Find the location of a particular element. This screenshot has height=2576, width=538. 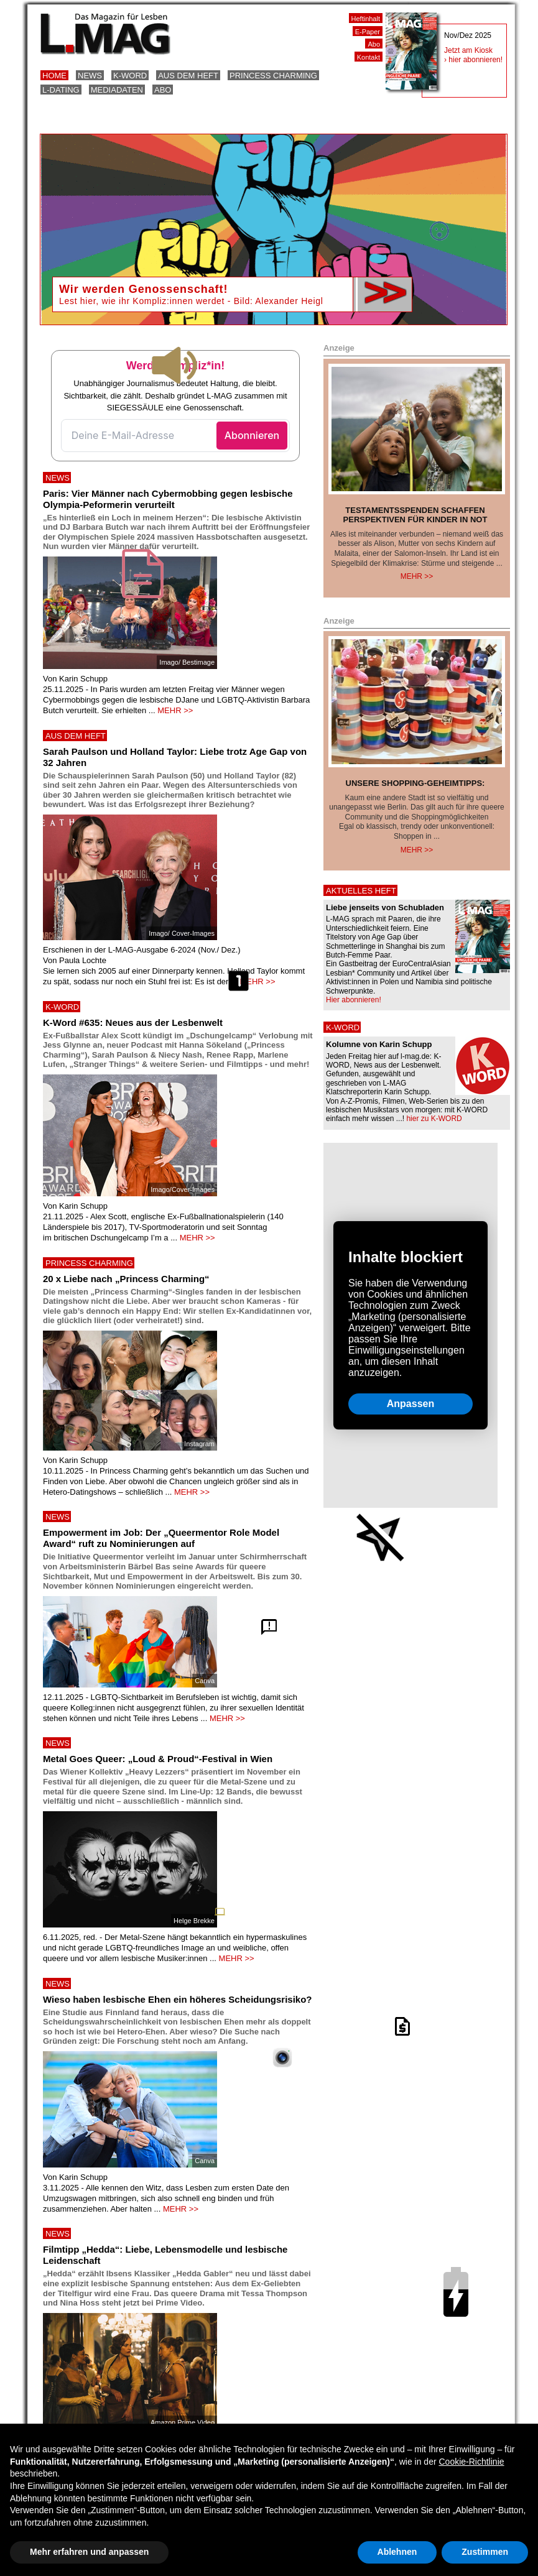

location sharing is disabled is located at coordinates (378, 1539).